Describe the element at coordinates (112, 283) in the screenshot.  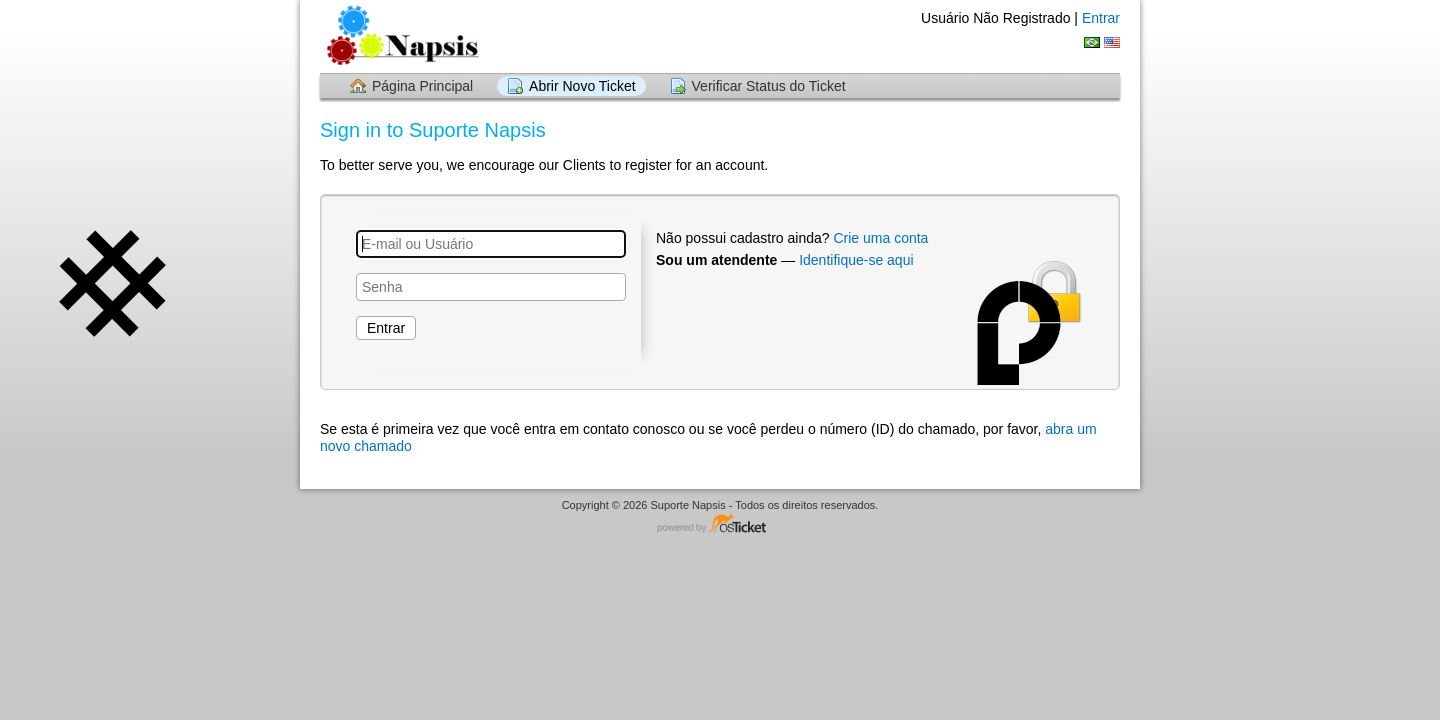
I see `open SimpleX messaging app` at that location.